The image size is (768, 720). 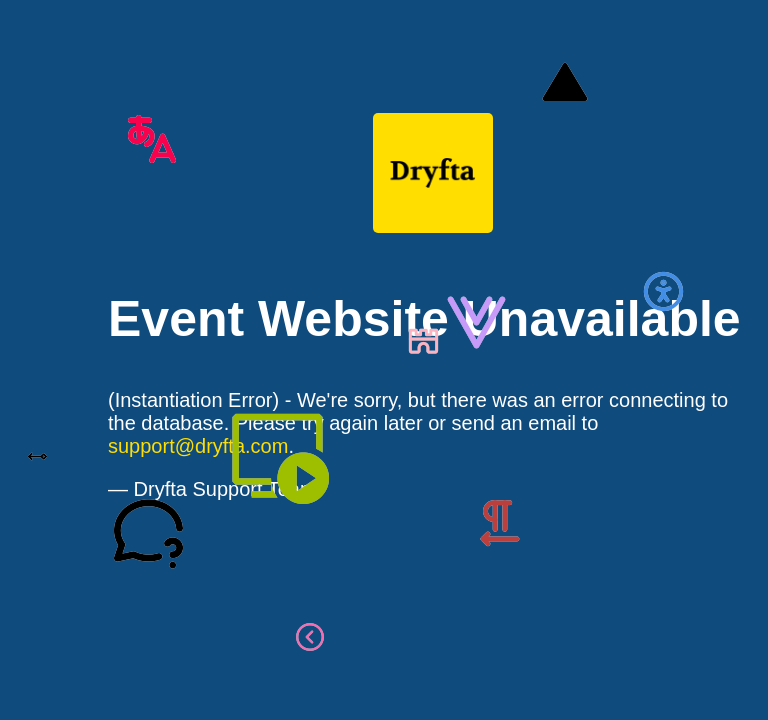 I want to click on access help or FAQ chat, so click(x=148, y=530).